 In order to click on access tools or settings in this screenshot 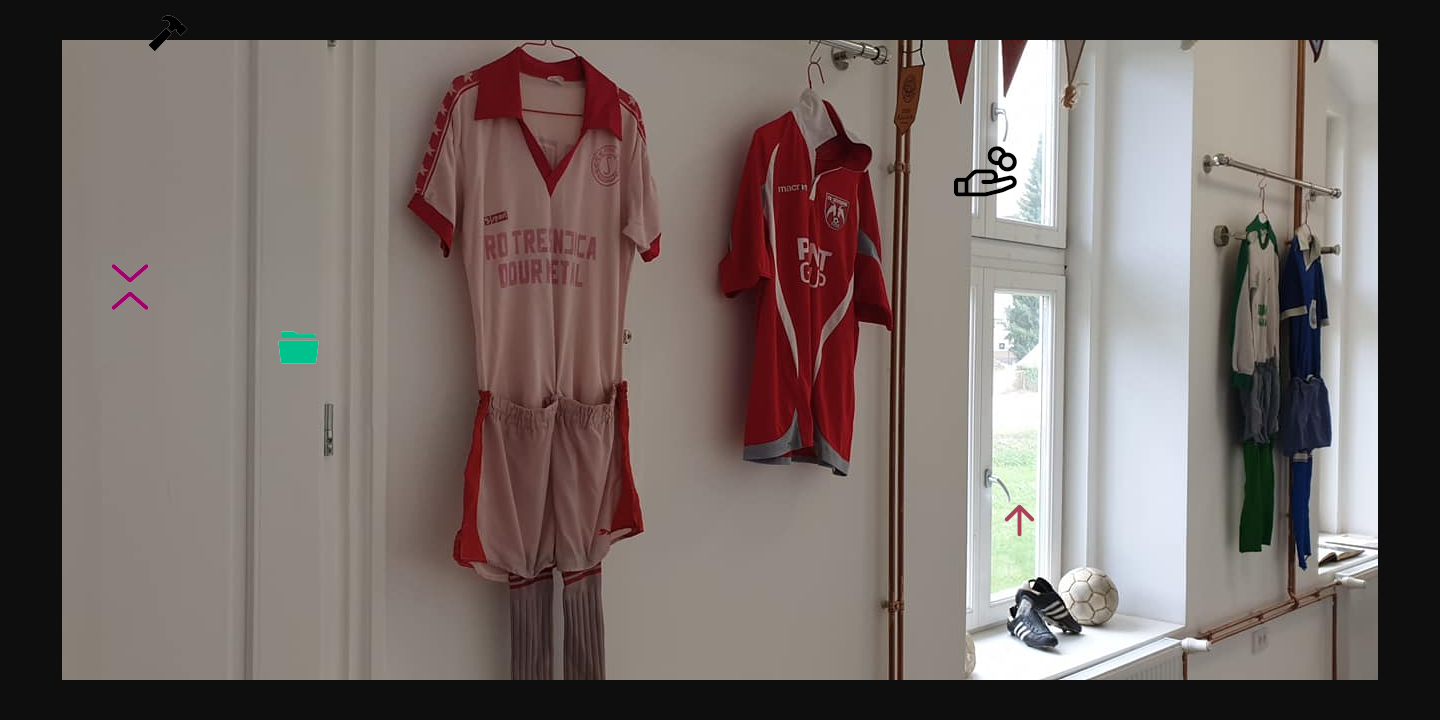, I will do `click(168, 33)`.